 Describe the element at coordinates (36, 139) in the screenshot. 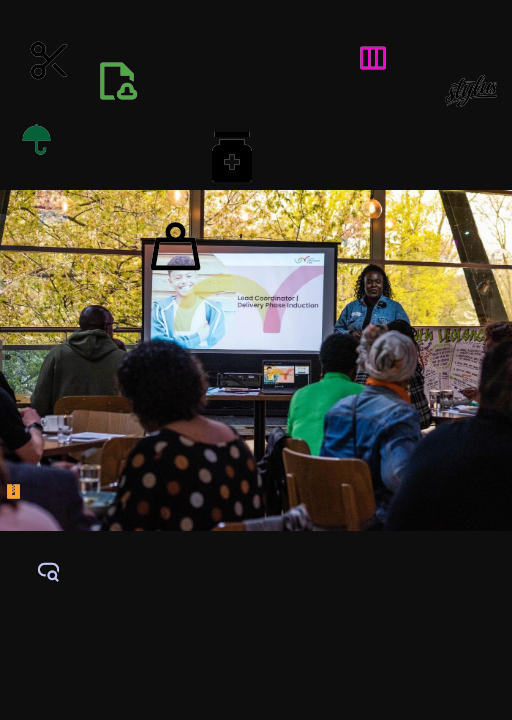

I see `view weather protection or rain forecast` at that location.